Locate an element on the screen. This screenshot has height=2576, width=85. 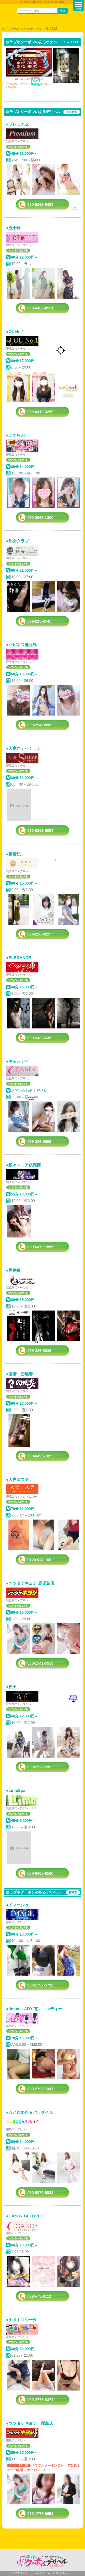
navigate to the bottom-right section is located at coordinates (55, 860).